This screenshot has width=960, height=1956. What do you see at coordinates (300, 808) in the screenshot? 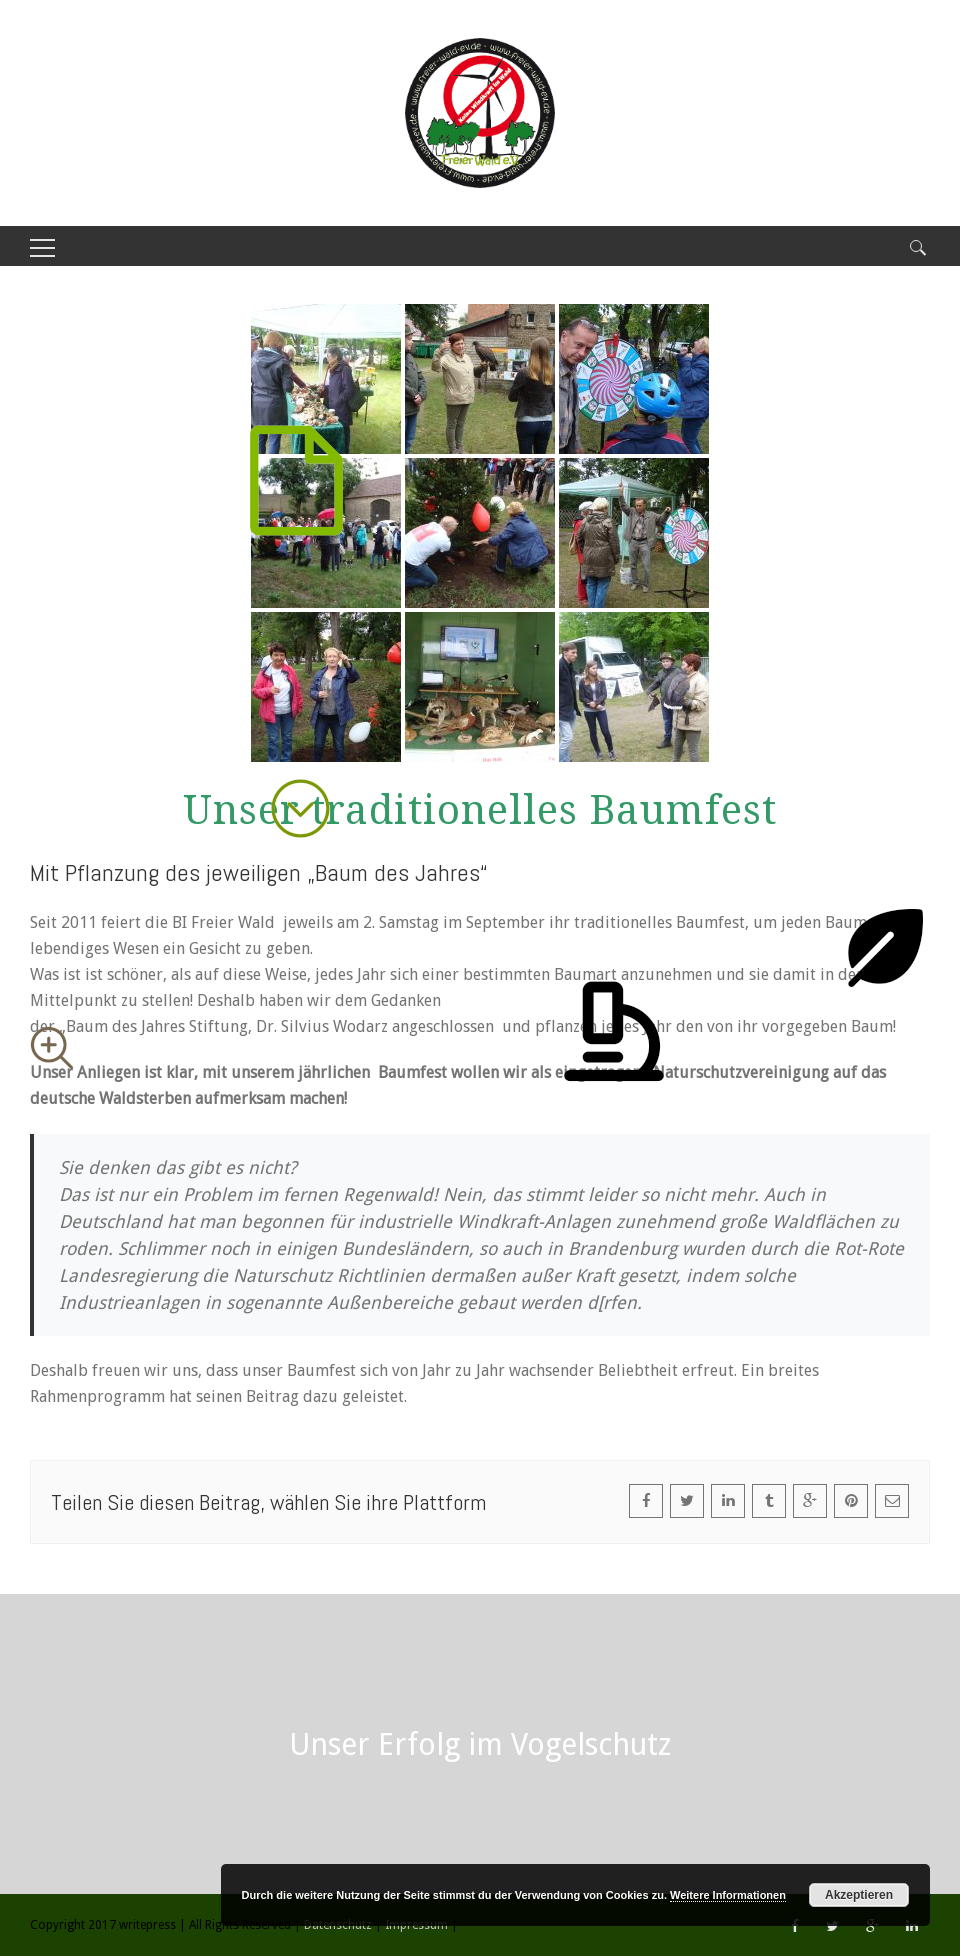
I see `expand to show more content` at bounding box center [300, 808].